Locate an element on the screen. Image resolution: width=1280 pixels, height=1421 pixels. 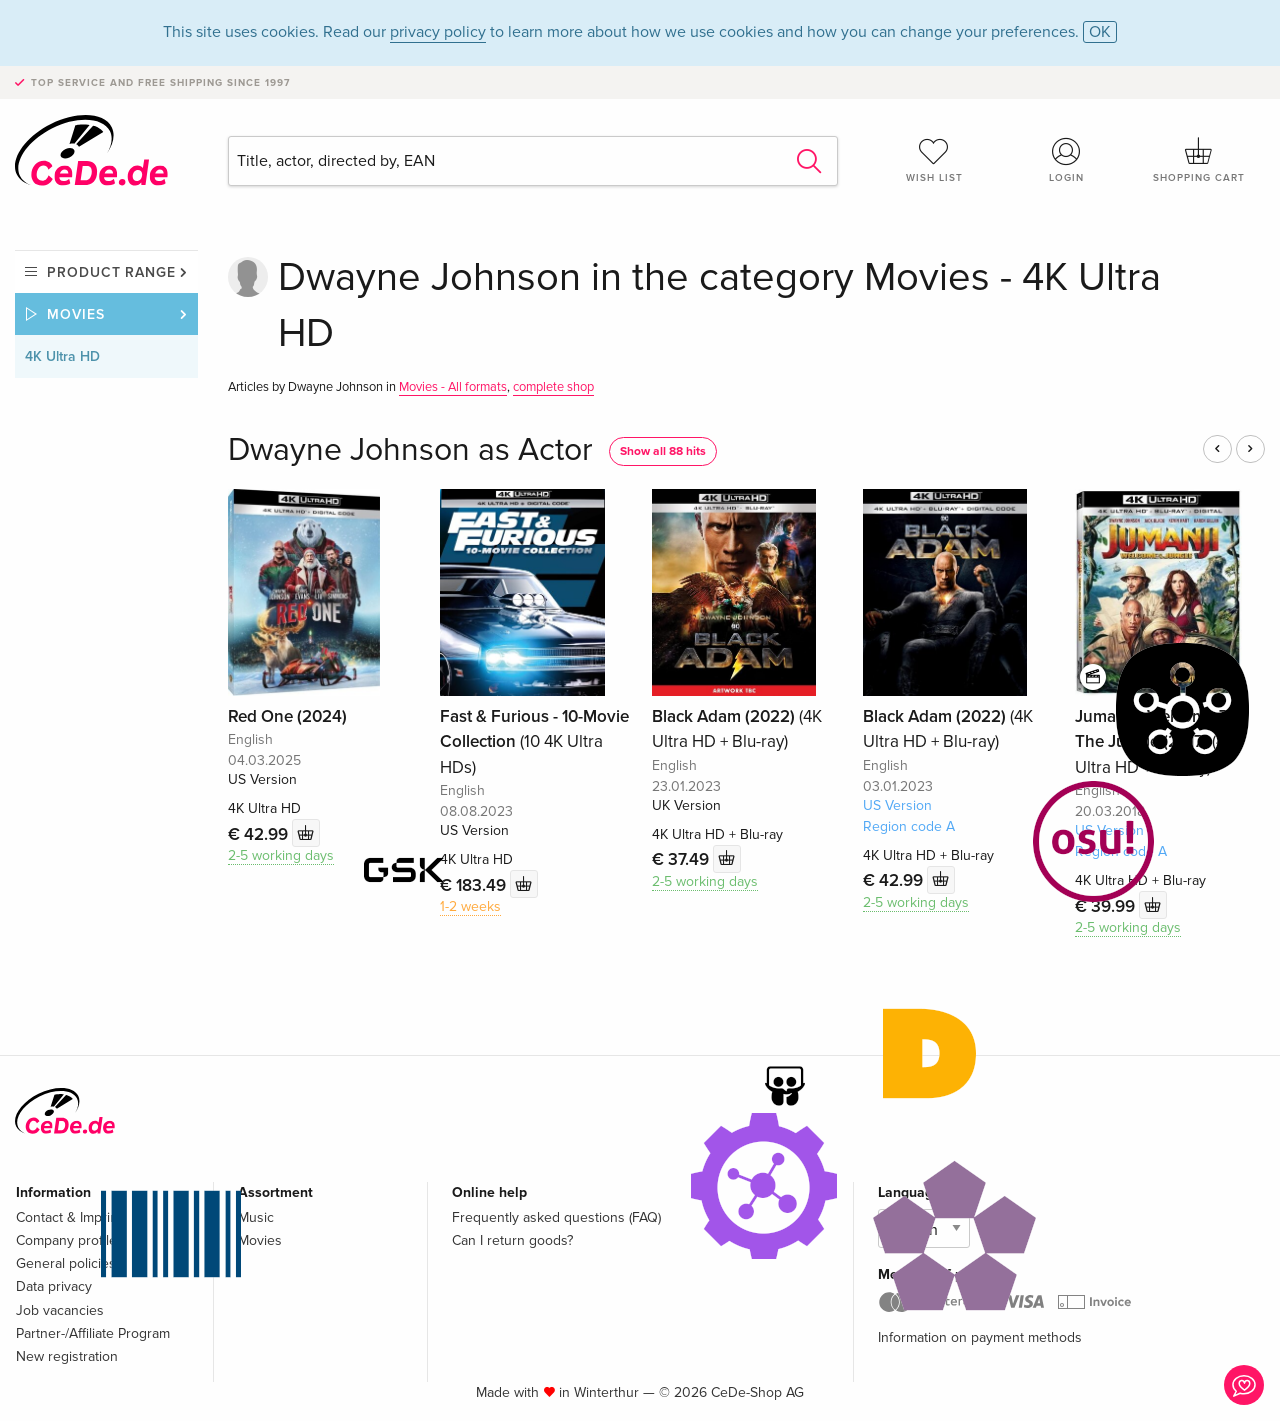
open the SmartThings app is located at coordinates (1182, 709).